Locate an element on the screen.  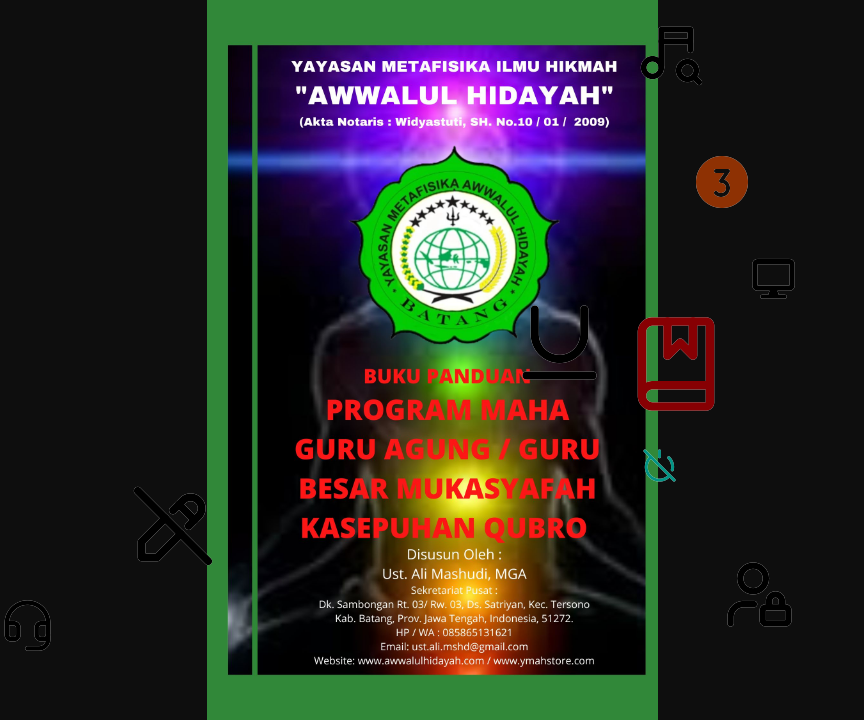
power off or shutdown disabled is located at coordinates (659, 465).